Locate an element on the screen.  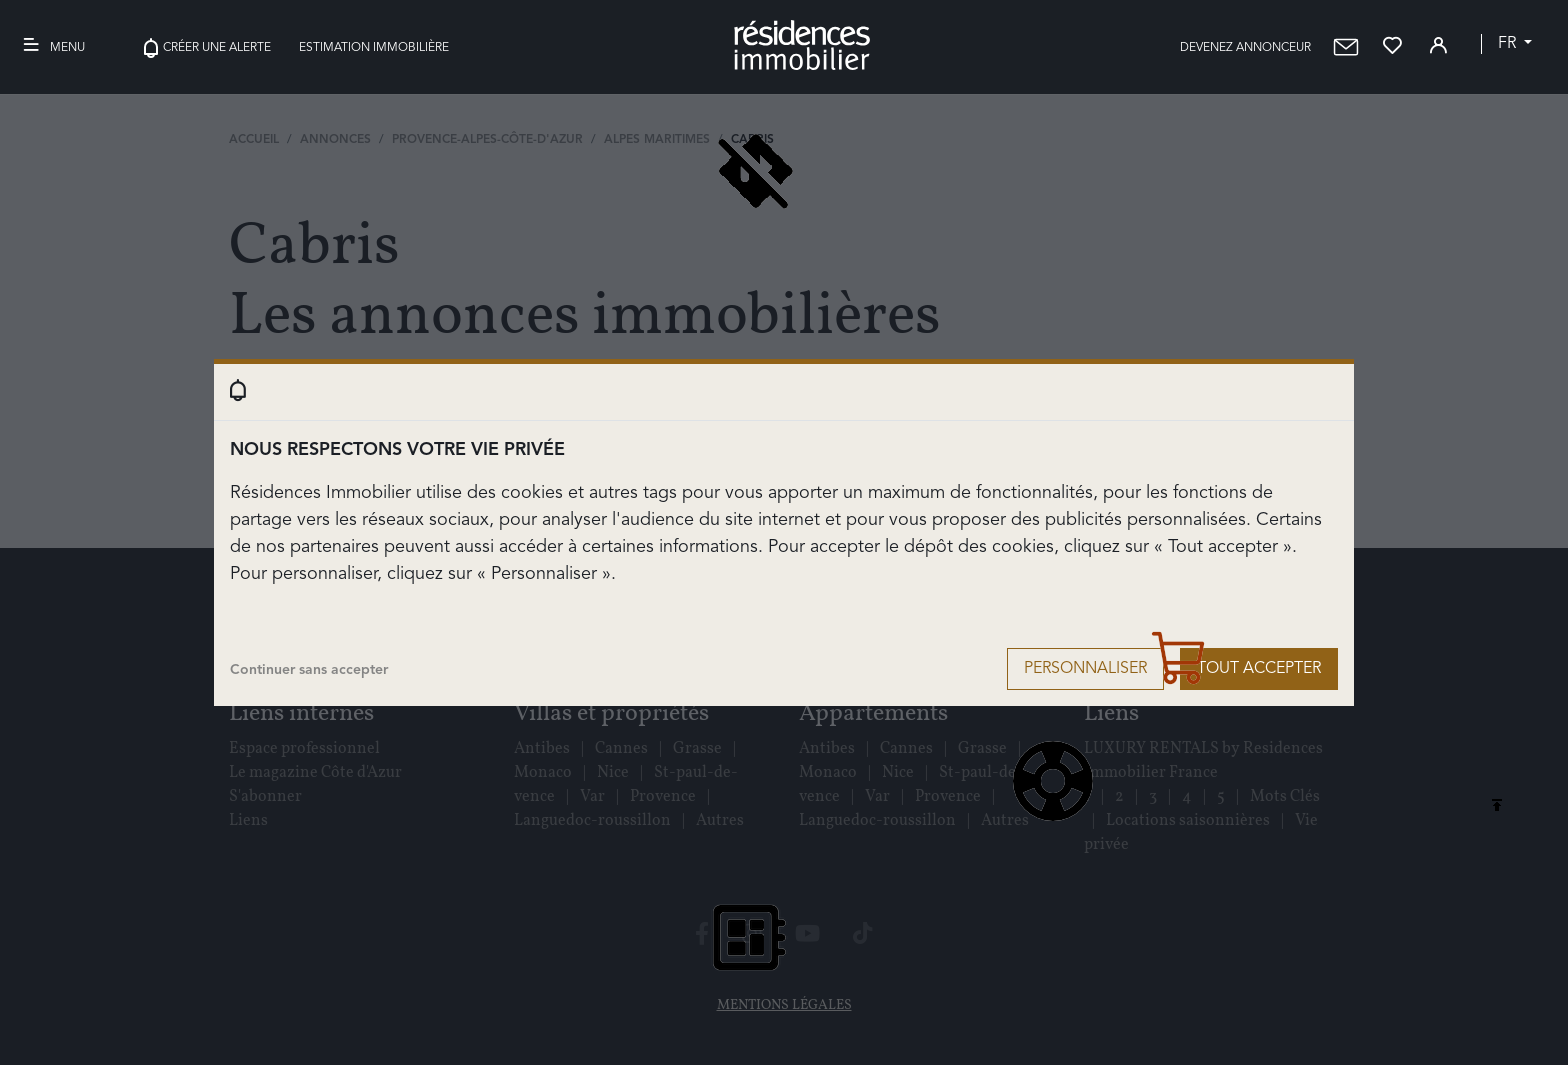
access help and support options is located at coordinates (1053, 781).